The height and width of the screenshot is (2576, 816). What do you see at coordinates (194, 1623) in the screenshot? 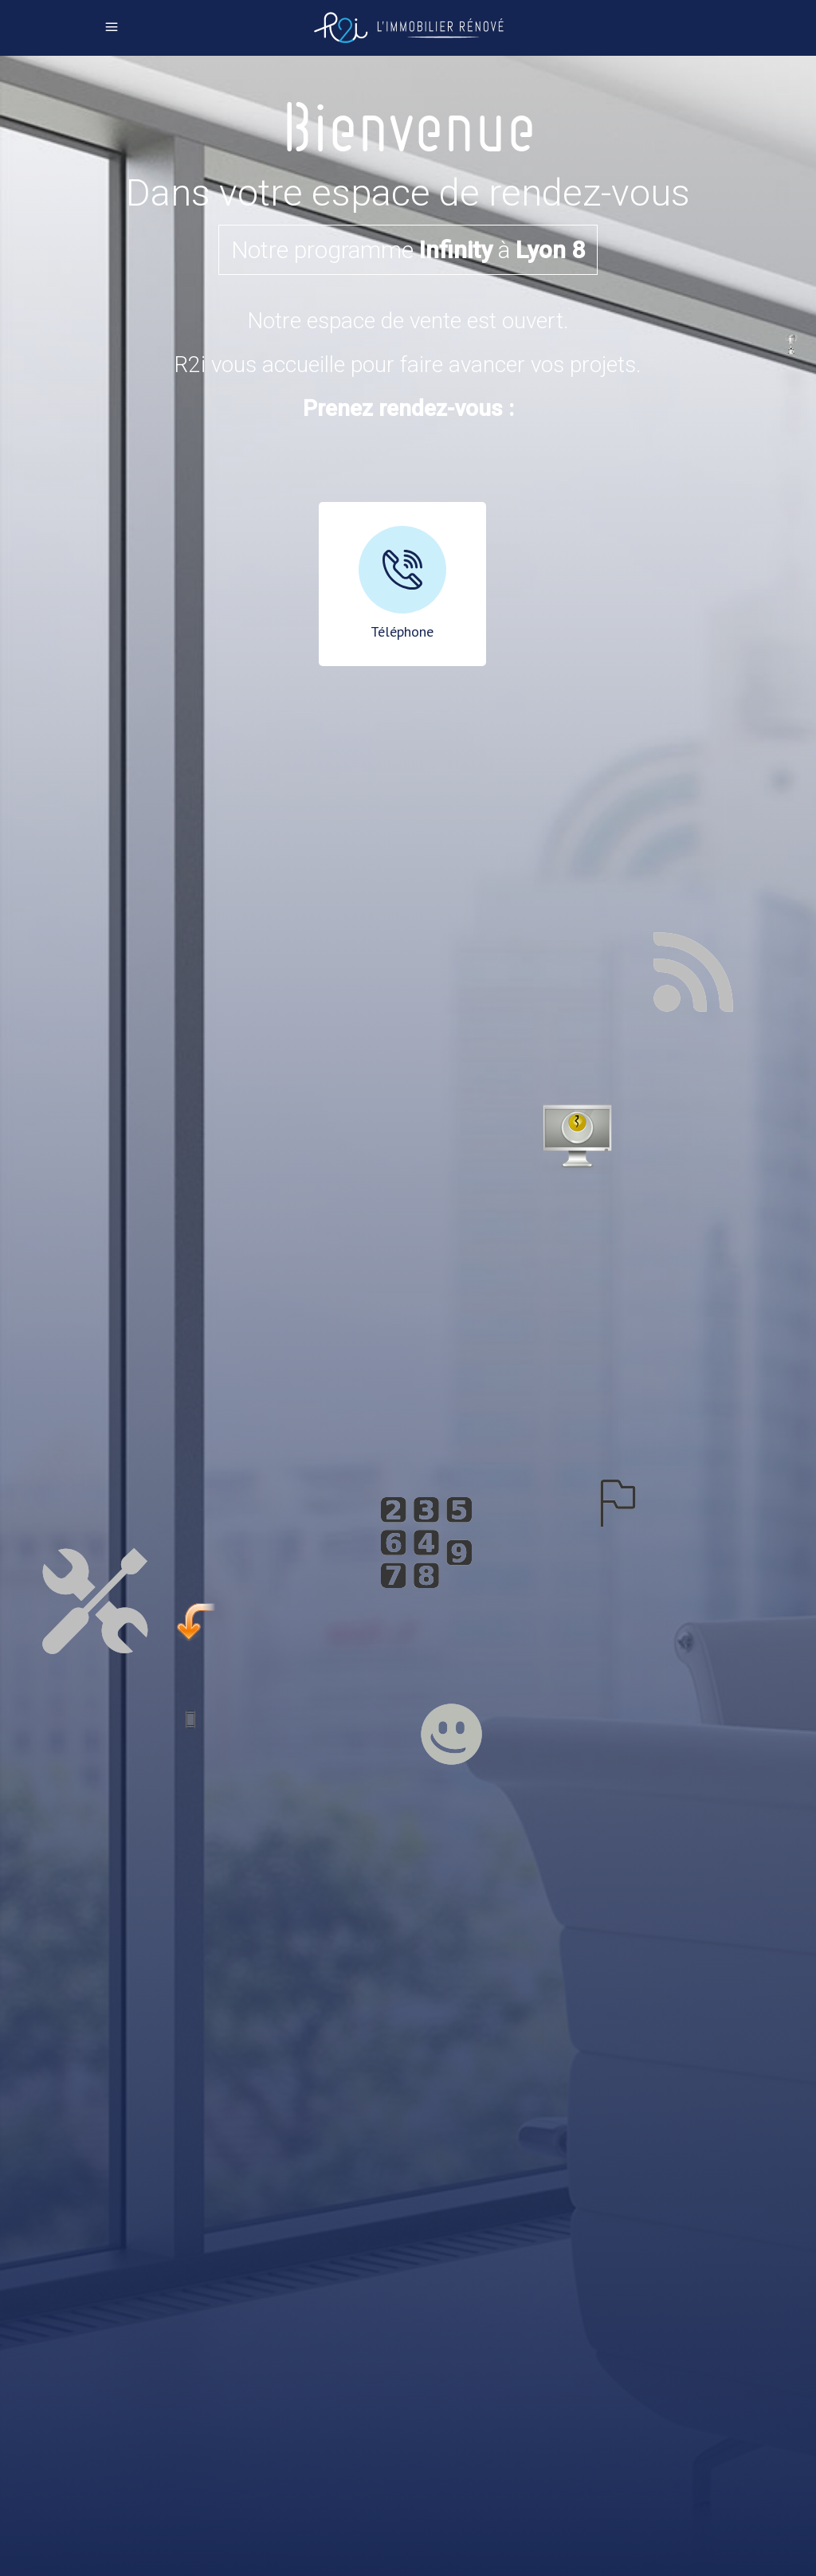
I see `rotate object counterclockwise` at bounding box center [194, 1623].